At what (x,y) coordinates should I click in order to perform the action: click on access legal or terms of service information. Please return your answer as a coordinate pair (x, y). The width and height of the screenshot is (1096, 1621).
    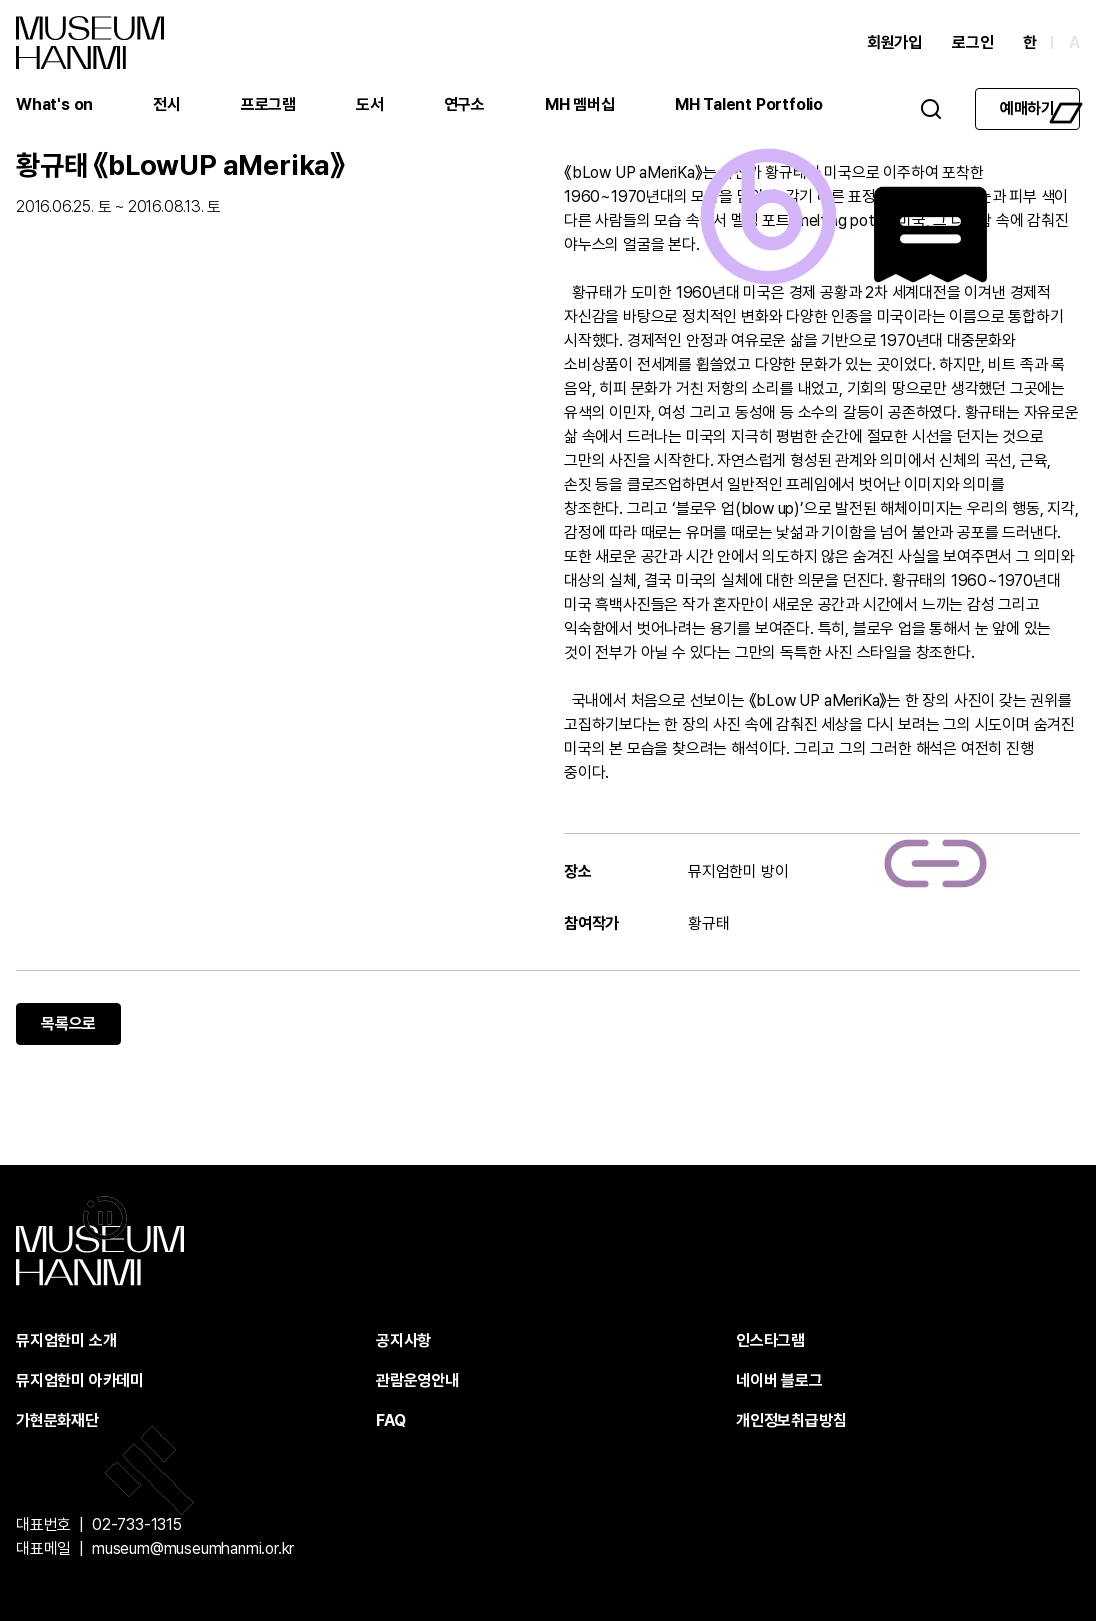
    Looking at the image, I should click on (151, 1472).